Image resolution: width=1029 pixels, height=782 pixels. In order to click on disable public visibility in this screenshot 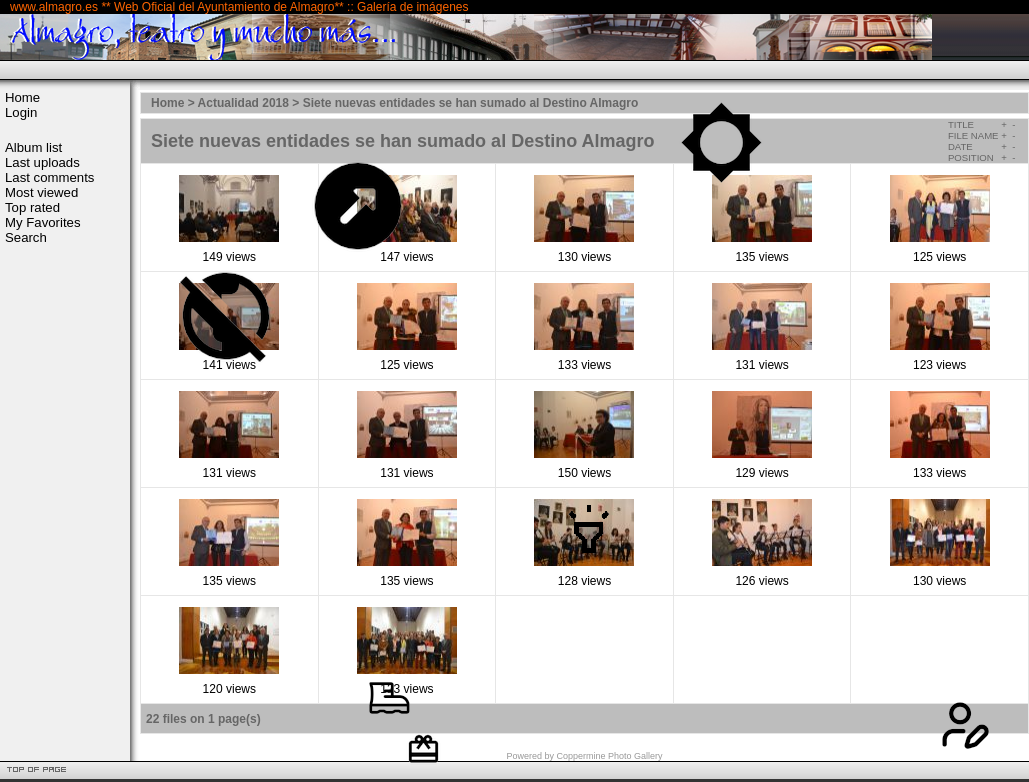, I will do `click(226, 316)`.